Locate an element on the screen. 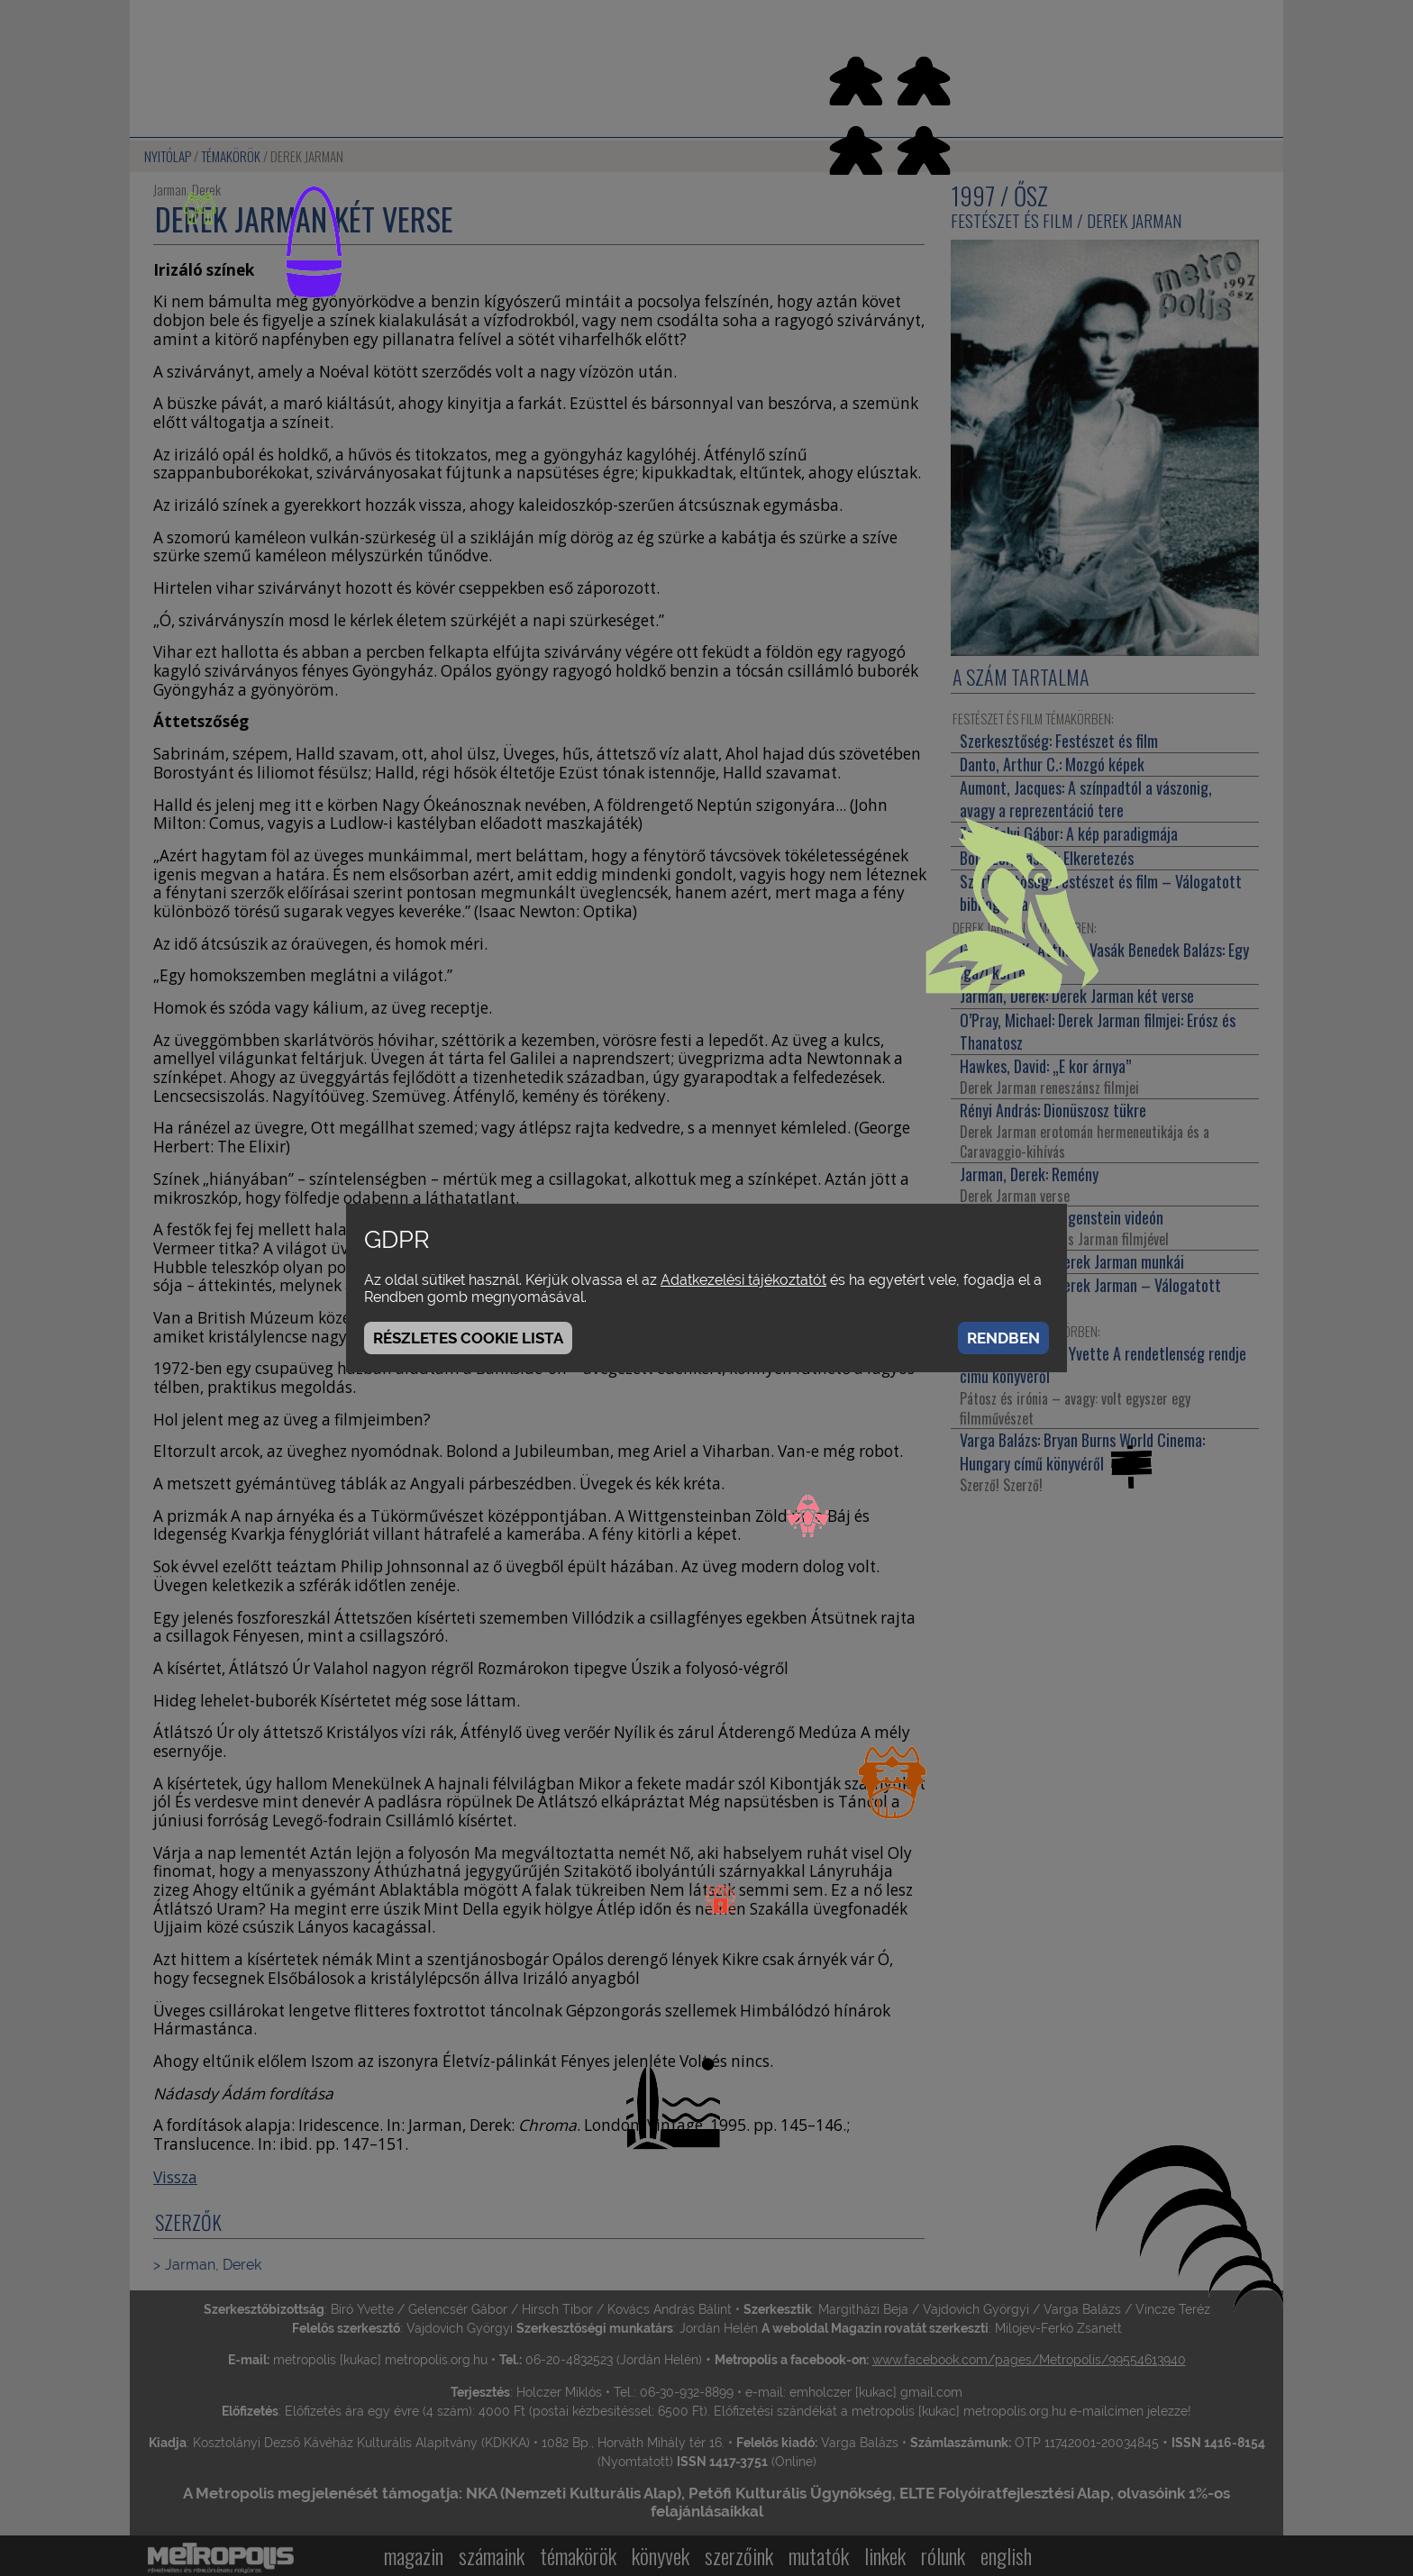  access surfing or water sports activities is located at coordinates (673, 2102).